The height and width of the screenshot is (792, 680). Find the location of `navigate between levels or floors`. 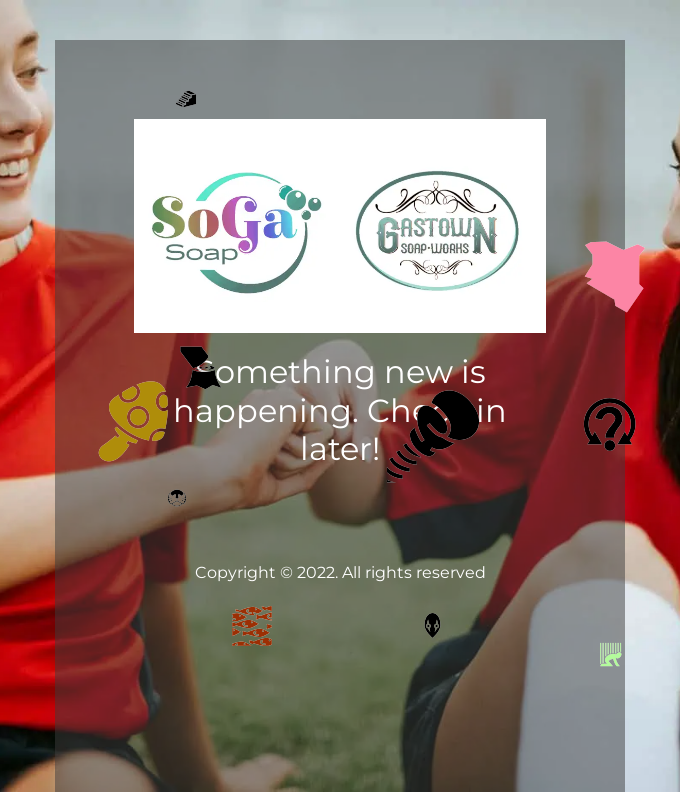

navigate between levels or floors is located at coordinates (186, 99).